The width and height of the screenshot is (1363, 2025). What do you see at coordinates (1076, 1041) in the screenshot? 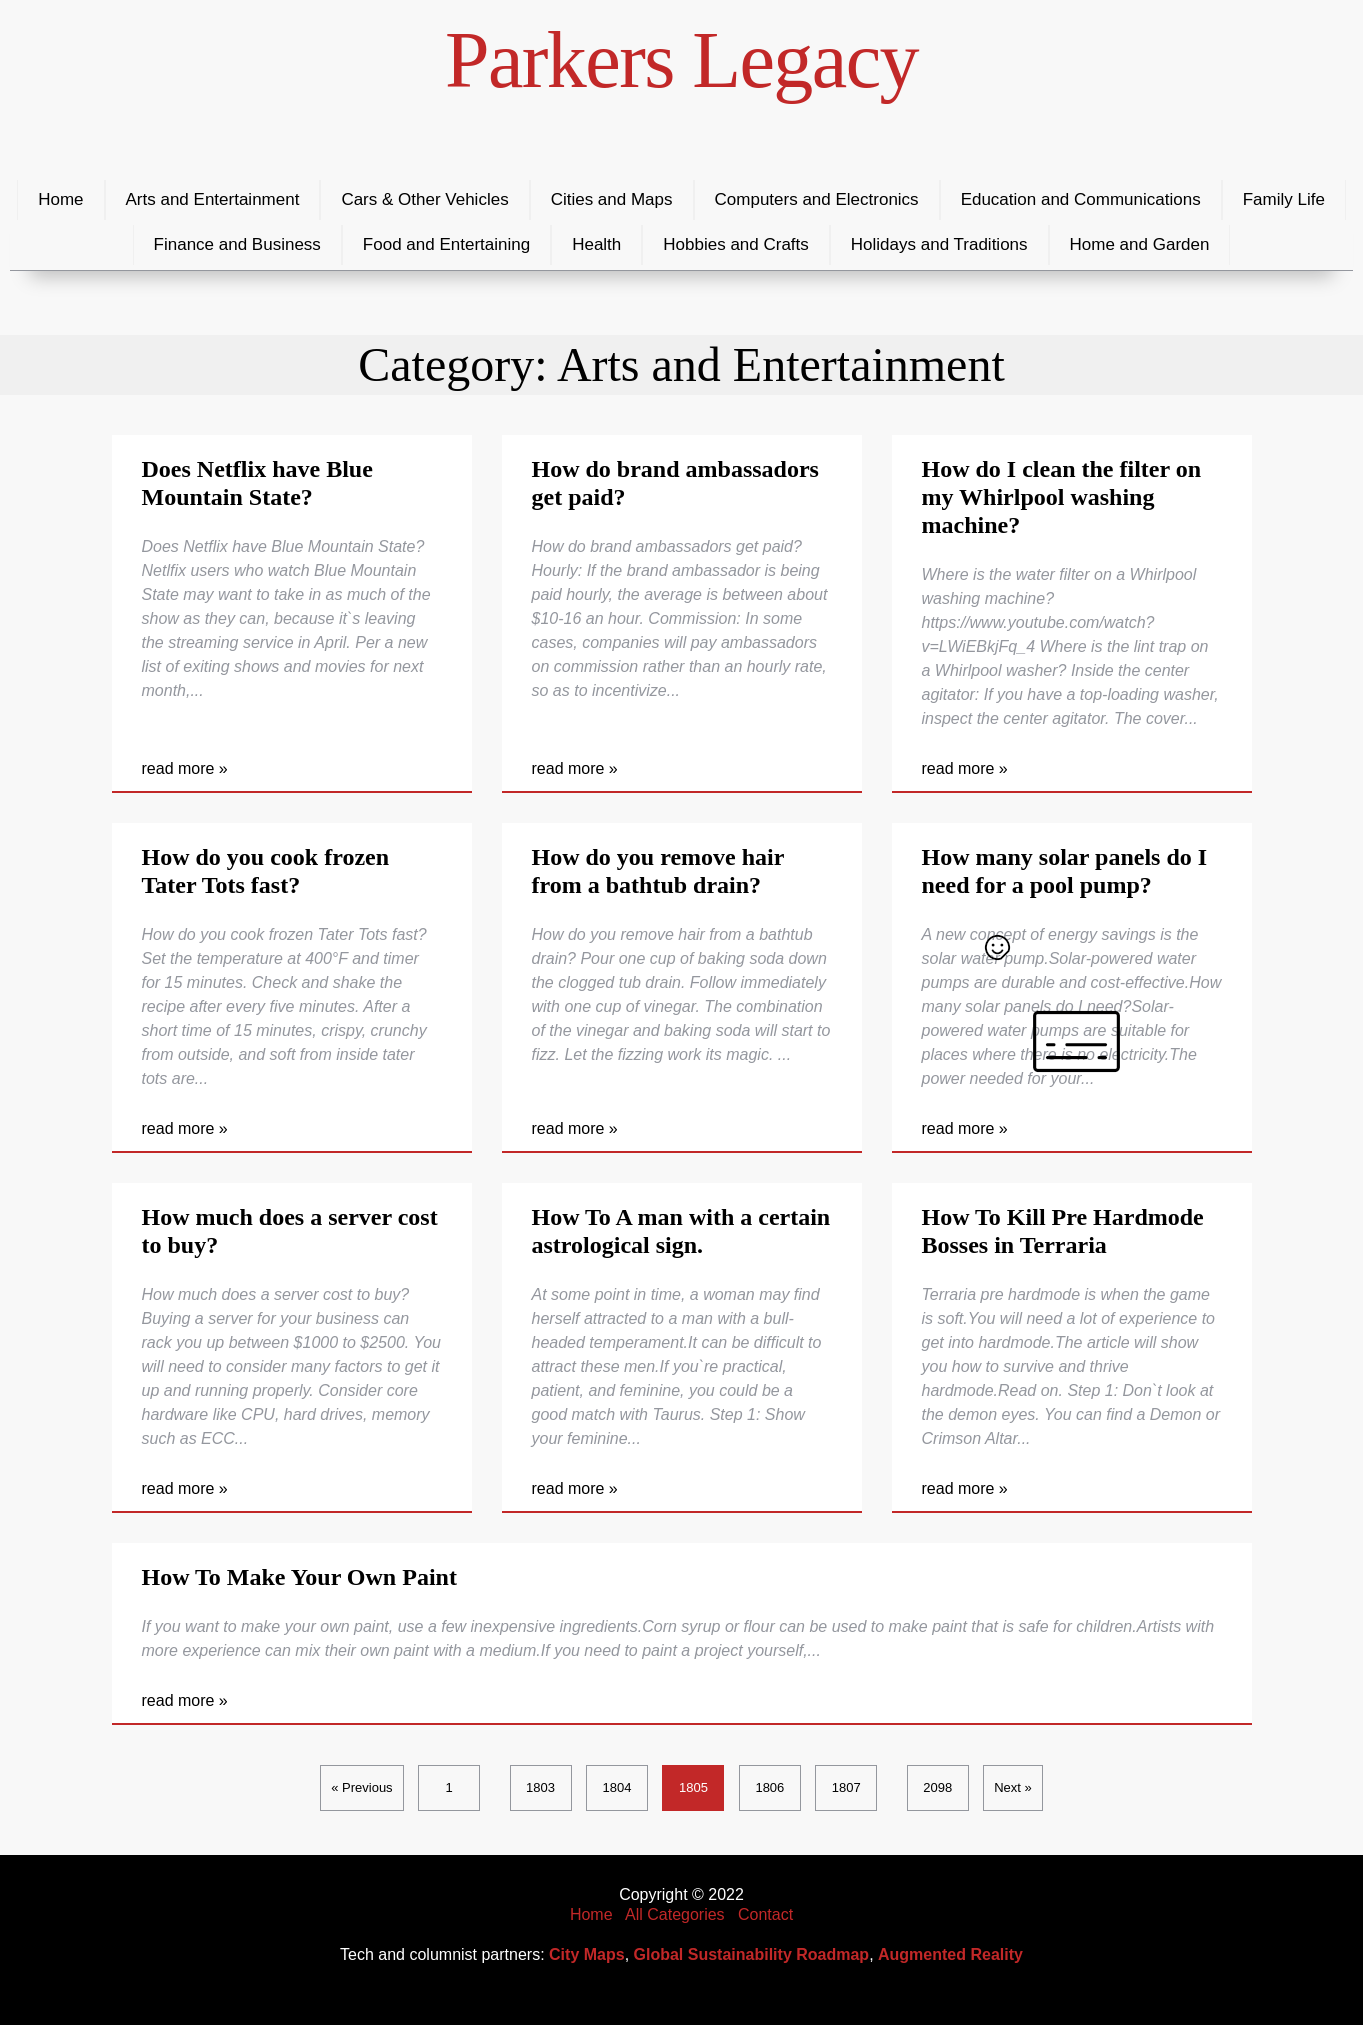
I see `enable subtitles or closed captions` at bounding box center [1076, 1041].